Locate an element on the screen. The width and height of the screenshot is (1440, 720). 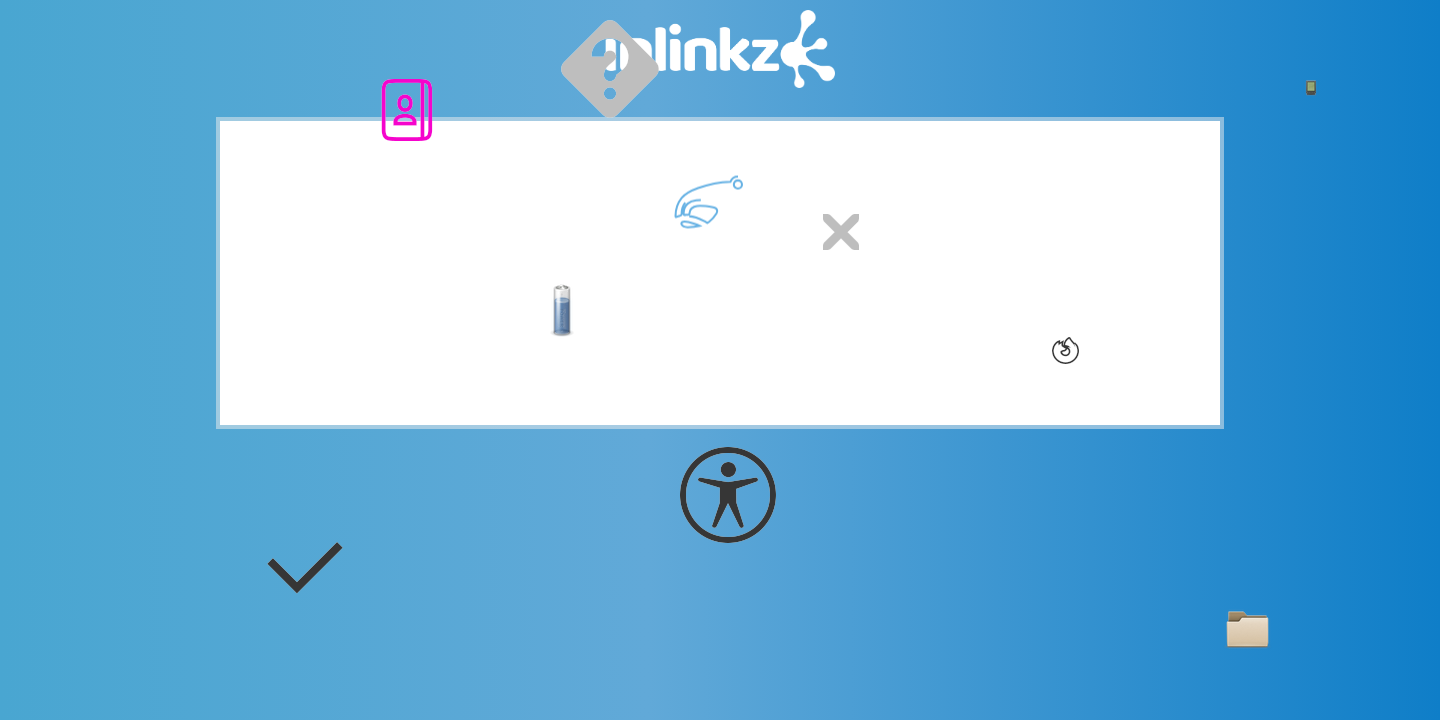
open firefox browser is located at coordinates (1065, 350).